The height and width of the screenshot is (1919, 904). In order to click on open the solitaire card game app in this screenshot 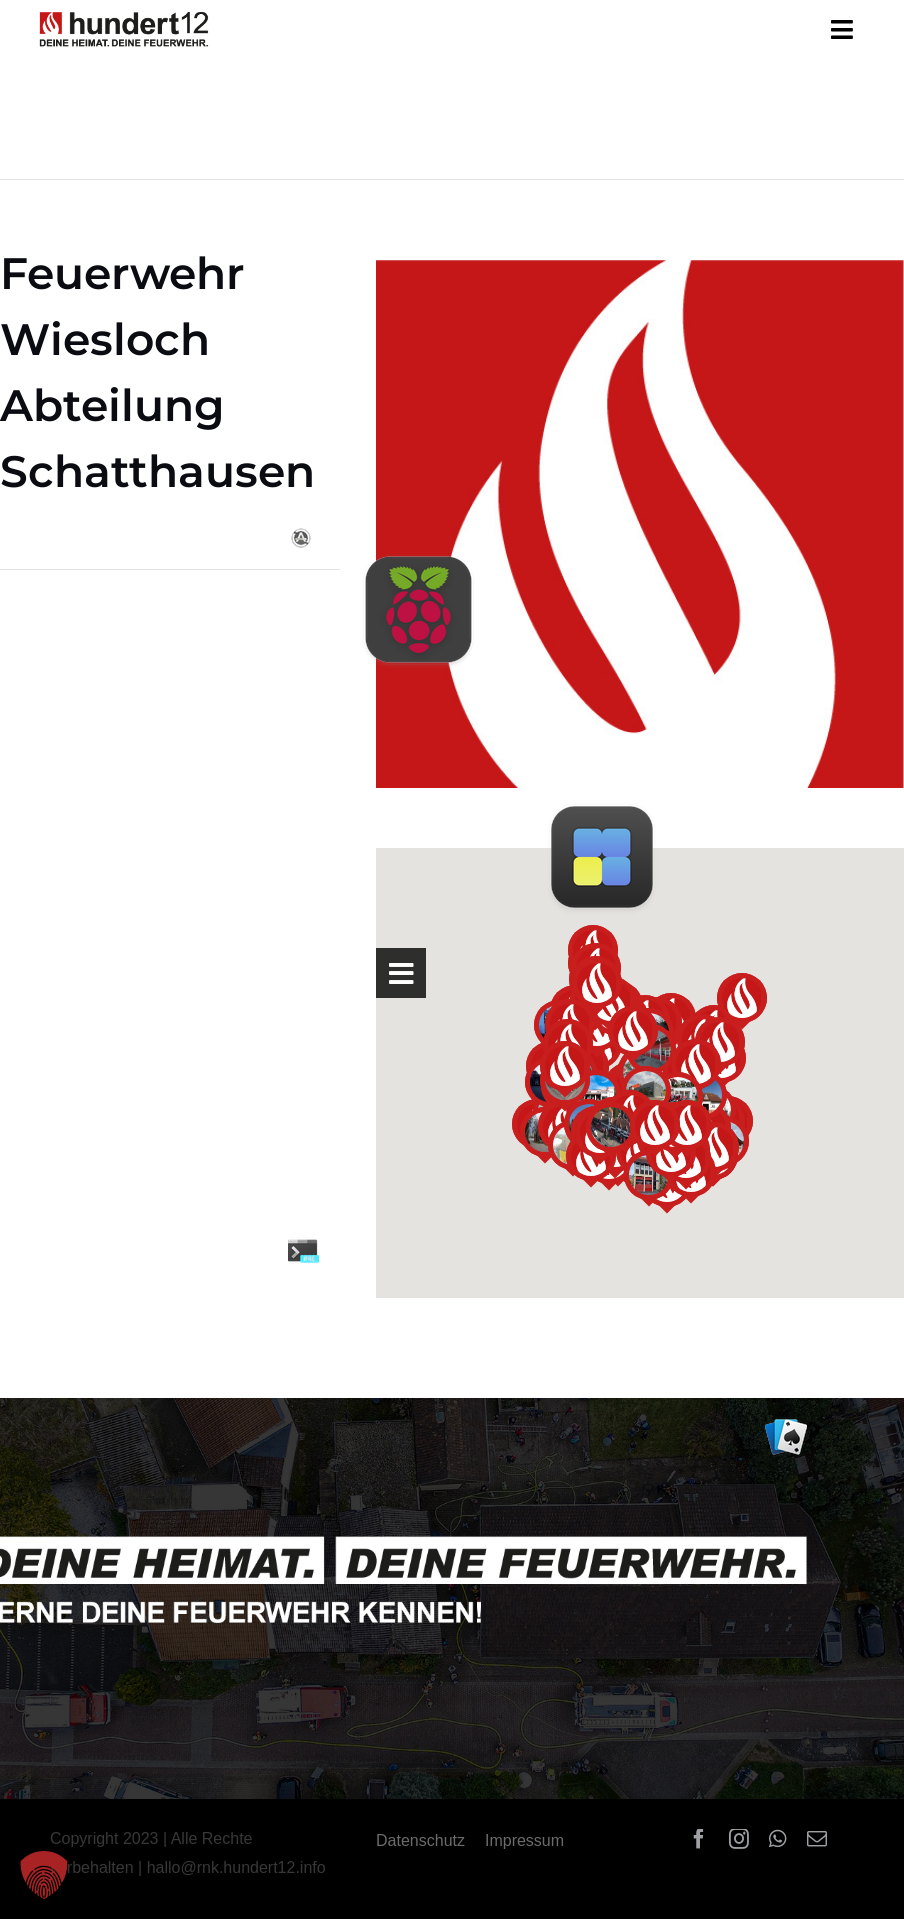, I will do `click(786, 1437)`.